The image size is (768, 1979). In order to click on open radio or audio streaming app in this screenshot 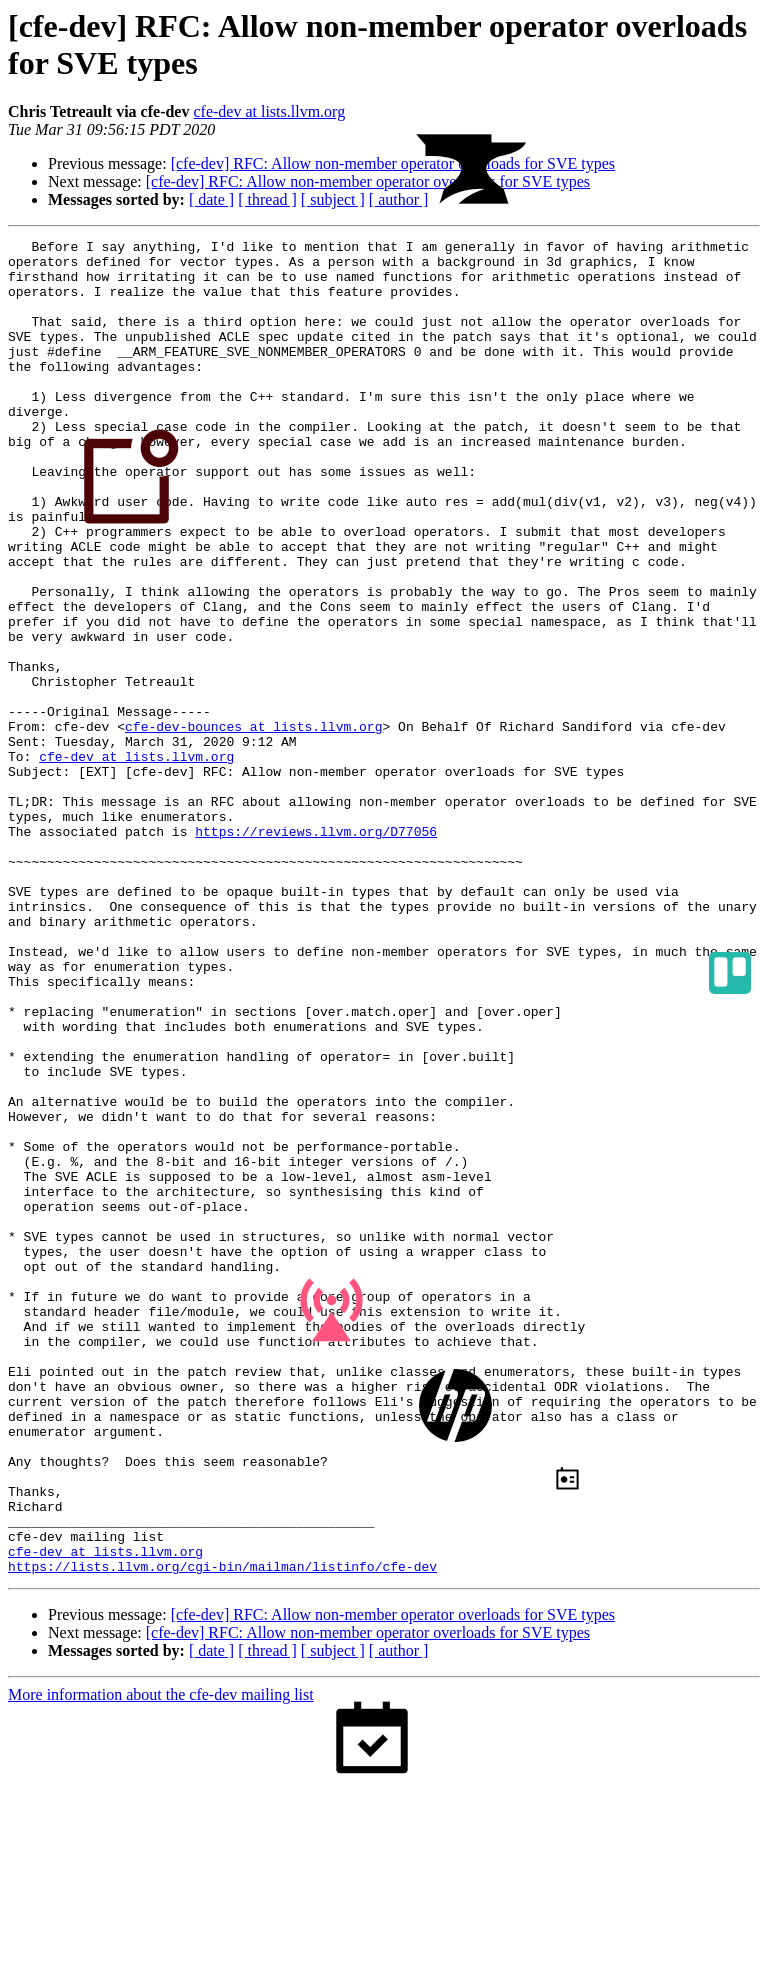, I will do `click(567, 1479)`.